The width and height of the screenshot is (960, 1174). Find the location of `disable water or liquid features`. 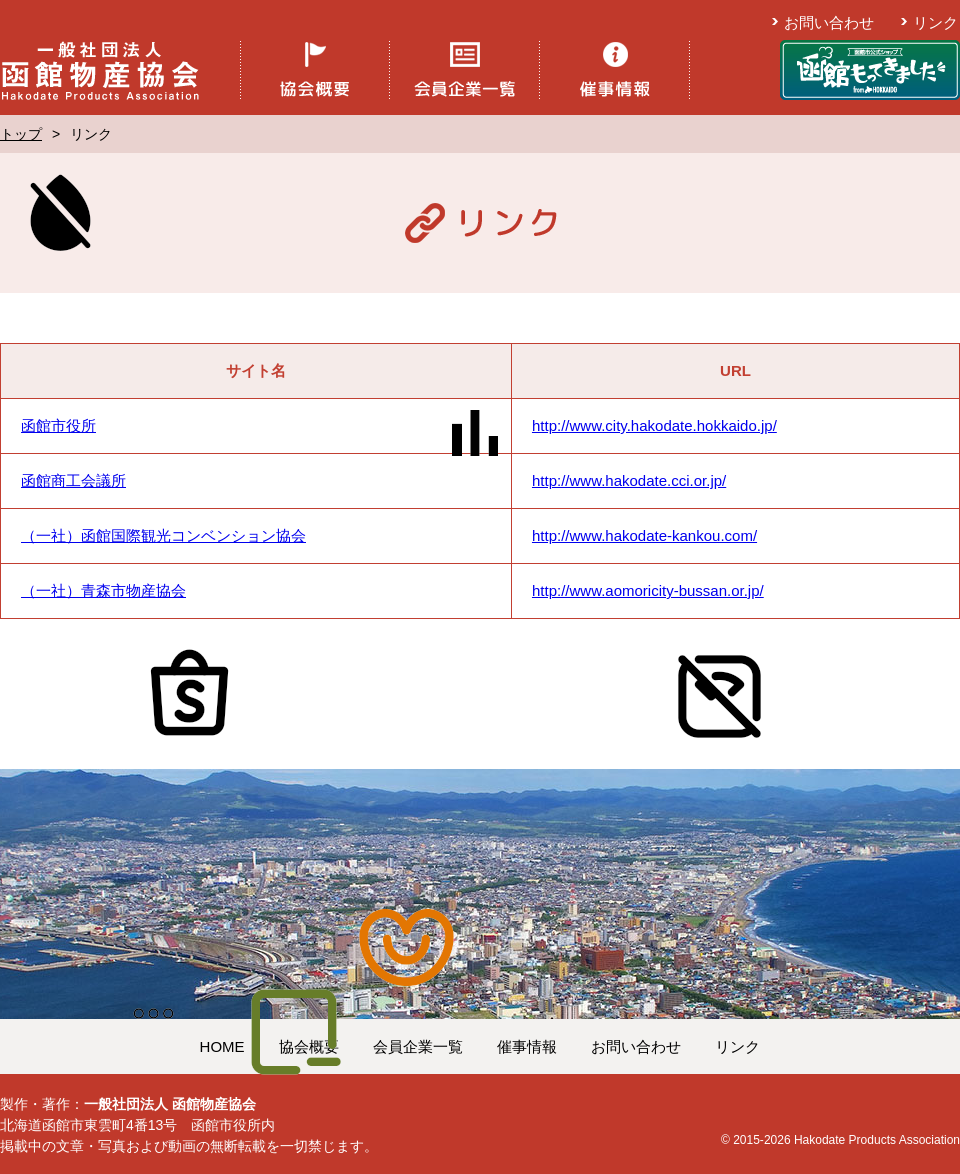

disable water or liquid features is located at coordinates (60, 215).